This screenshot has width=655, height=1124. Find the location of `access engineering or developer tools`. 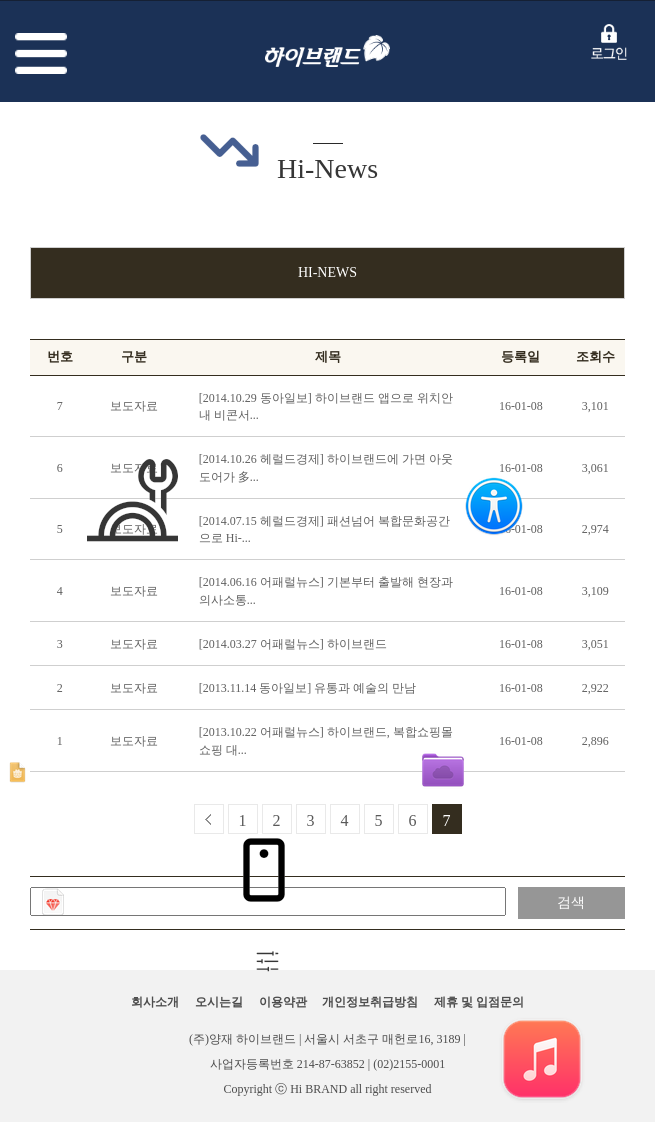

access engineering or developer tools is located at coordinates (132, 501).